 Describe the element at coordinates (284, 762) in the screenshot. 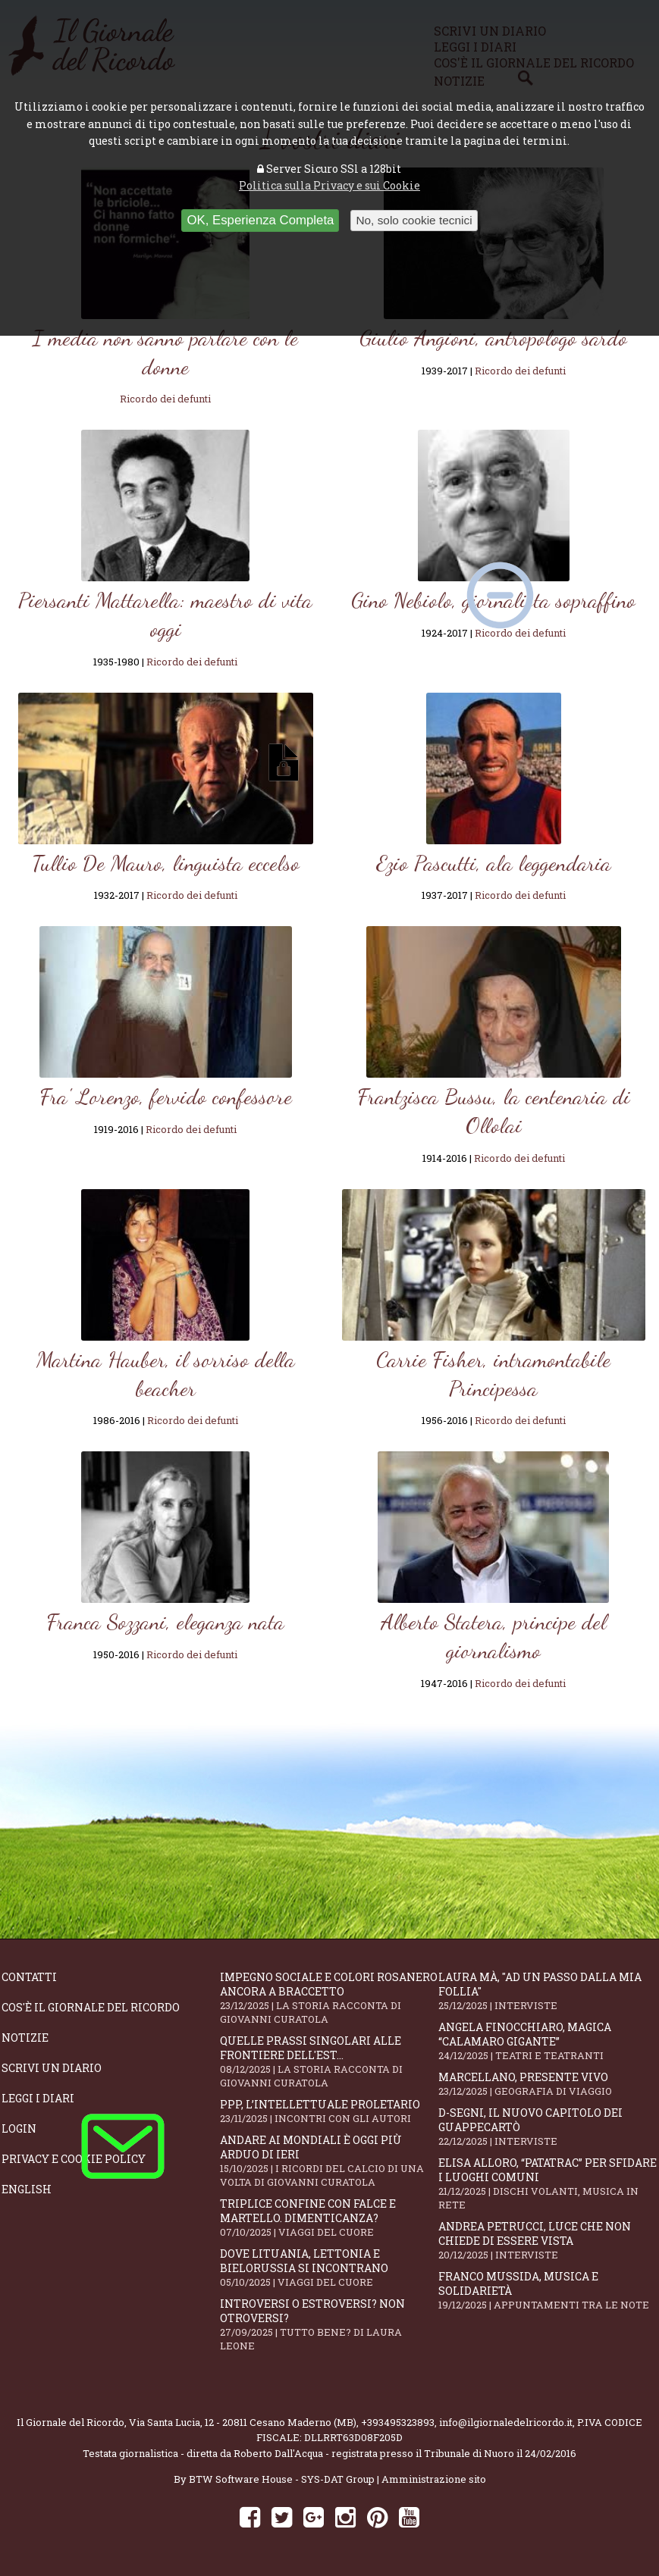

I see `view a protected or encrypted document` at that location.